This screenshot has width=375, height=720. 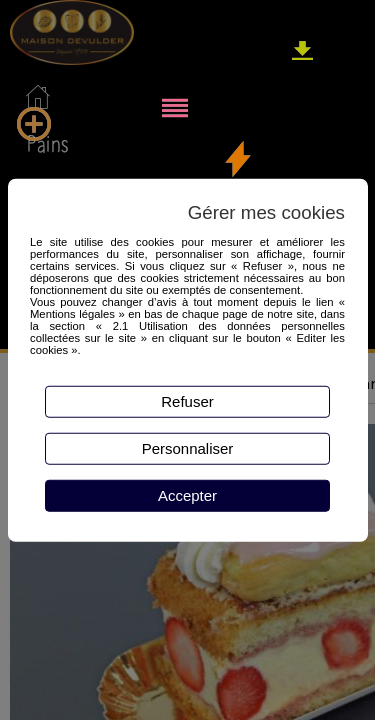 I want to click on indicates quick actions or instant features, so click(x=238, y=159).